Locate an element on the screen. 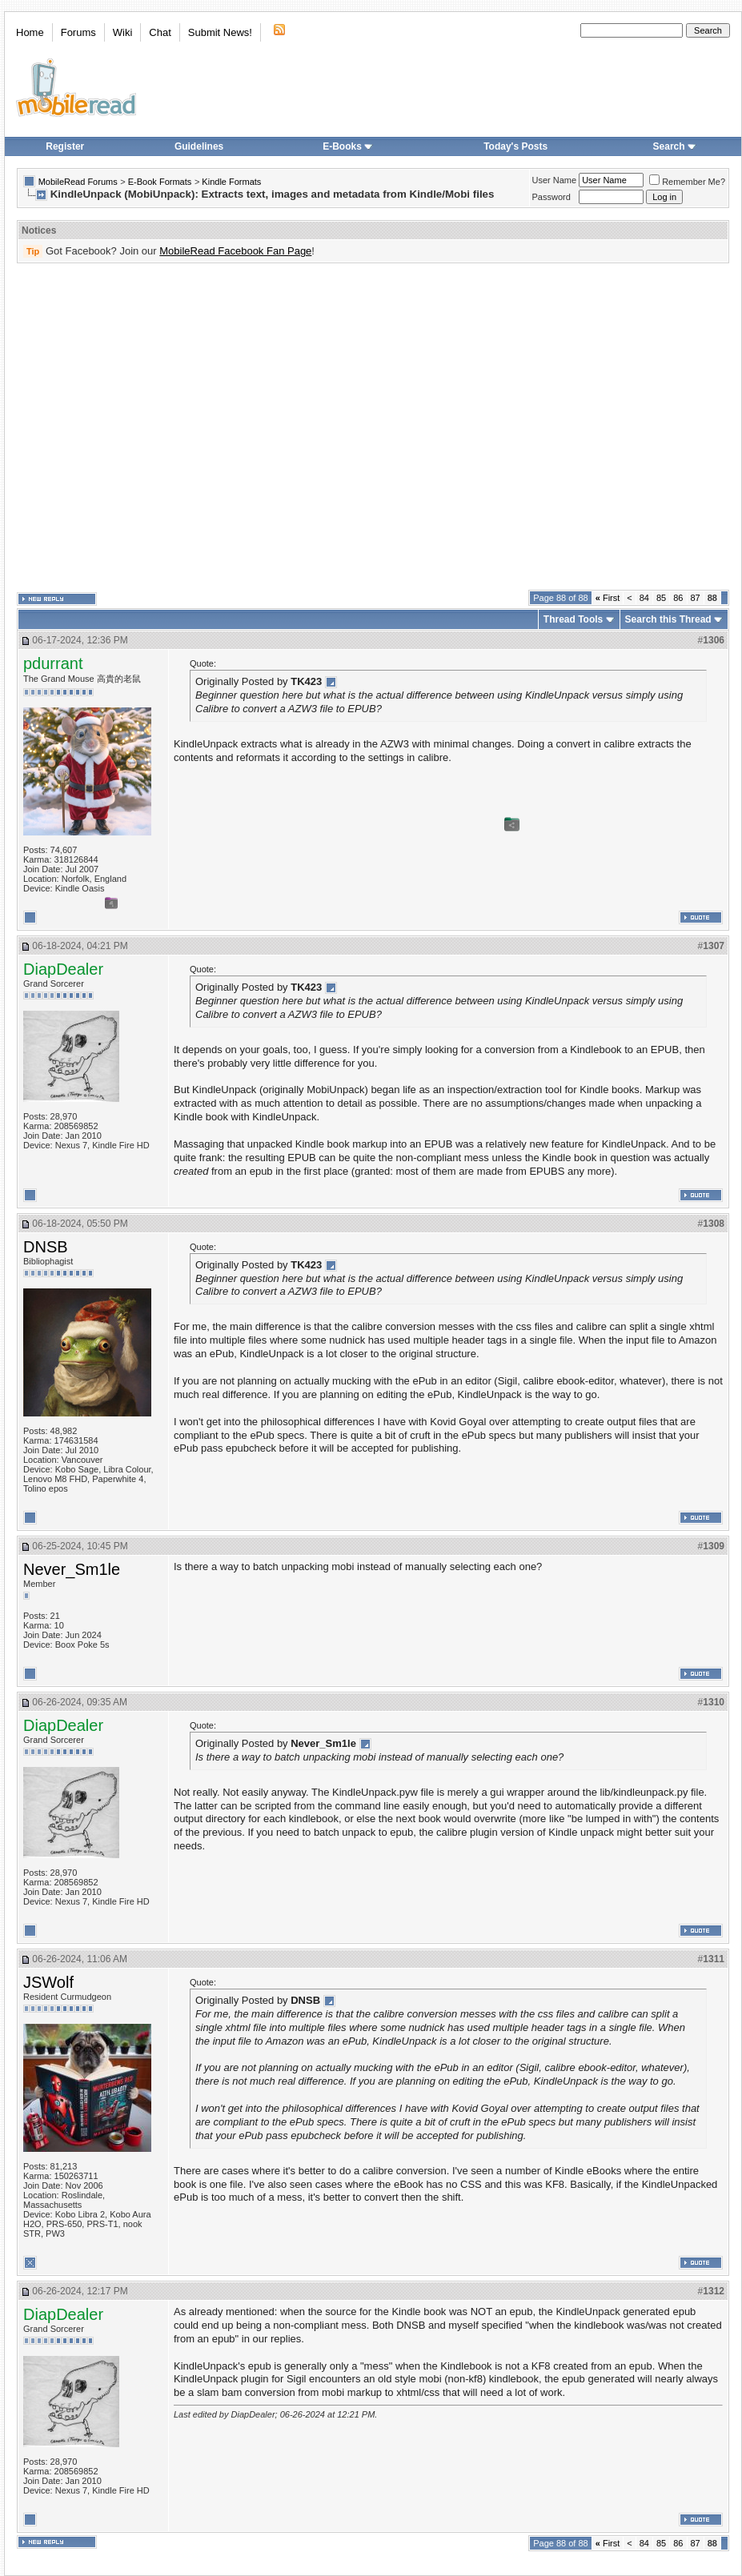 The width and height of the screenshot is (742, 2576). access your public shared folder is located at coordinates (511, 823).